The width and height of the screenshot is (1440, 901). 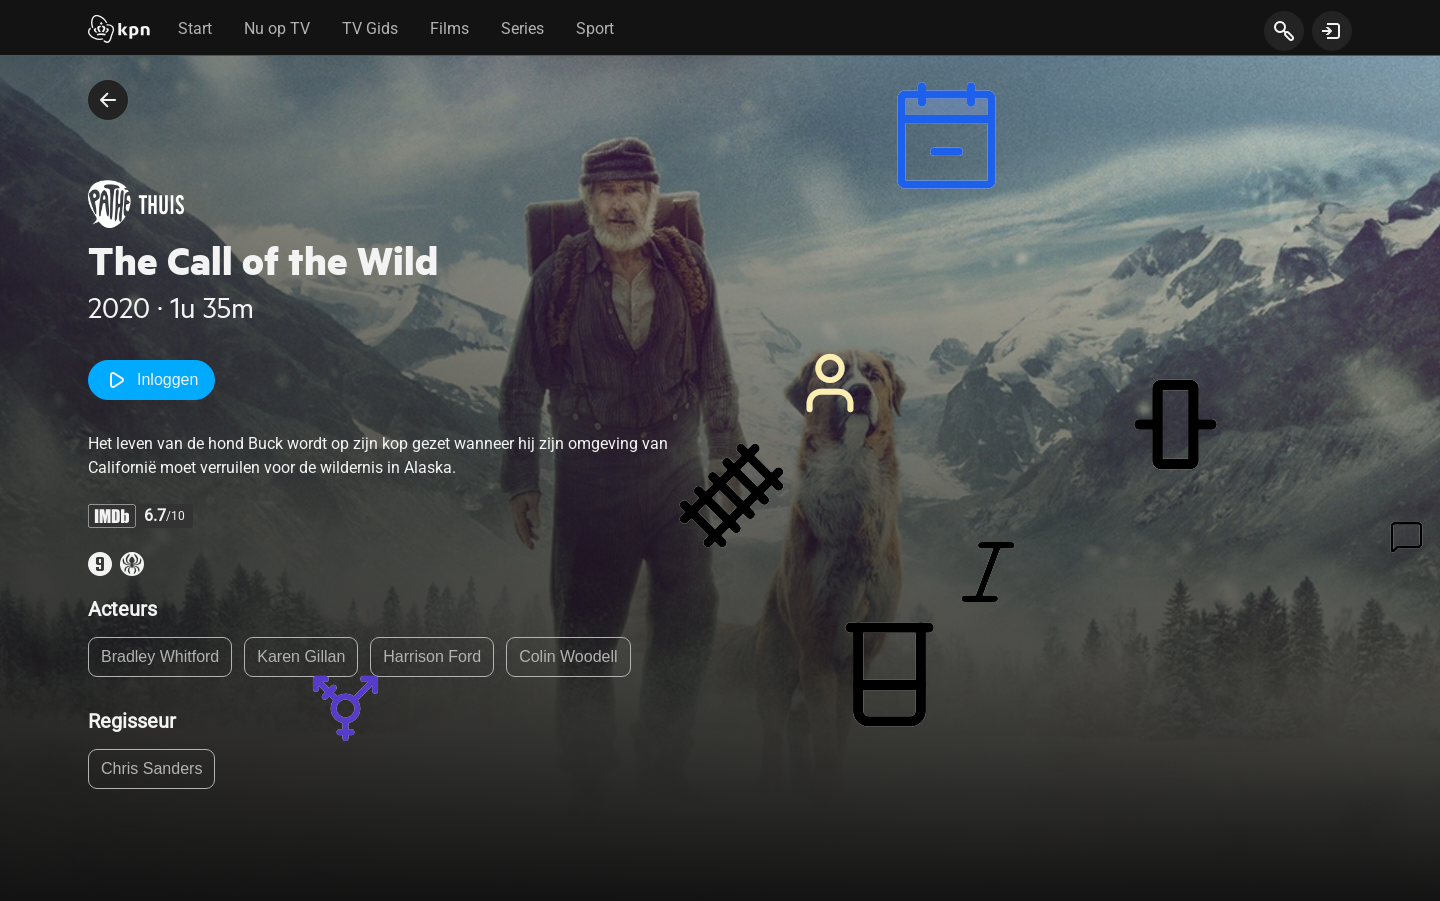 I want to click on indicates transgender identity option, so click(x=345, y=708).